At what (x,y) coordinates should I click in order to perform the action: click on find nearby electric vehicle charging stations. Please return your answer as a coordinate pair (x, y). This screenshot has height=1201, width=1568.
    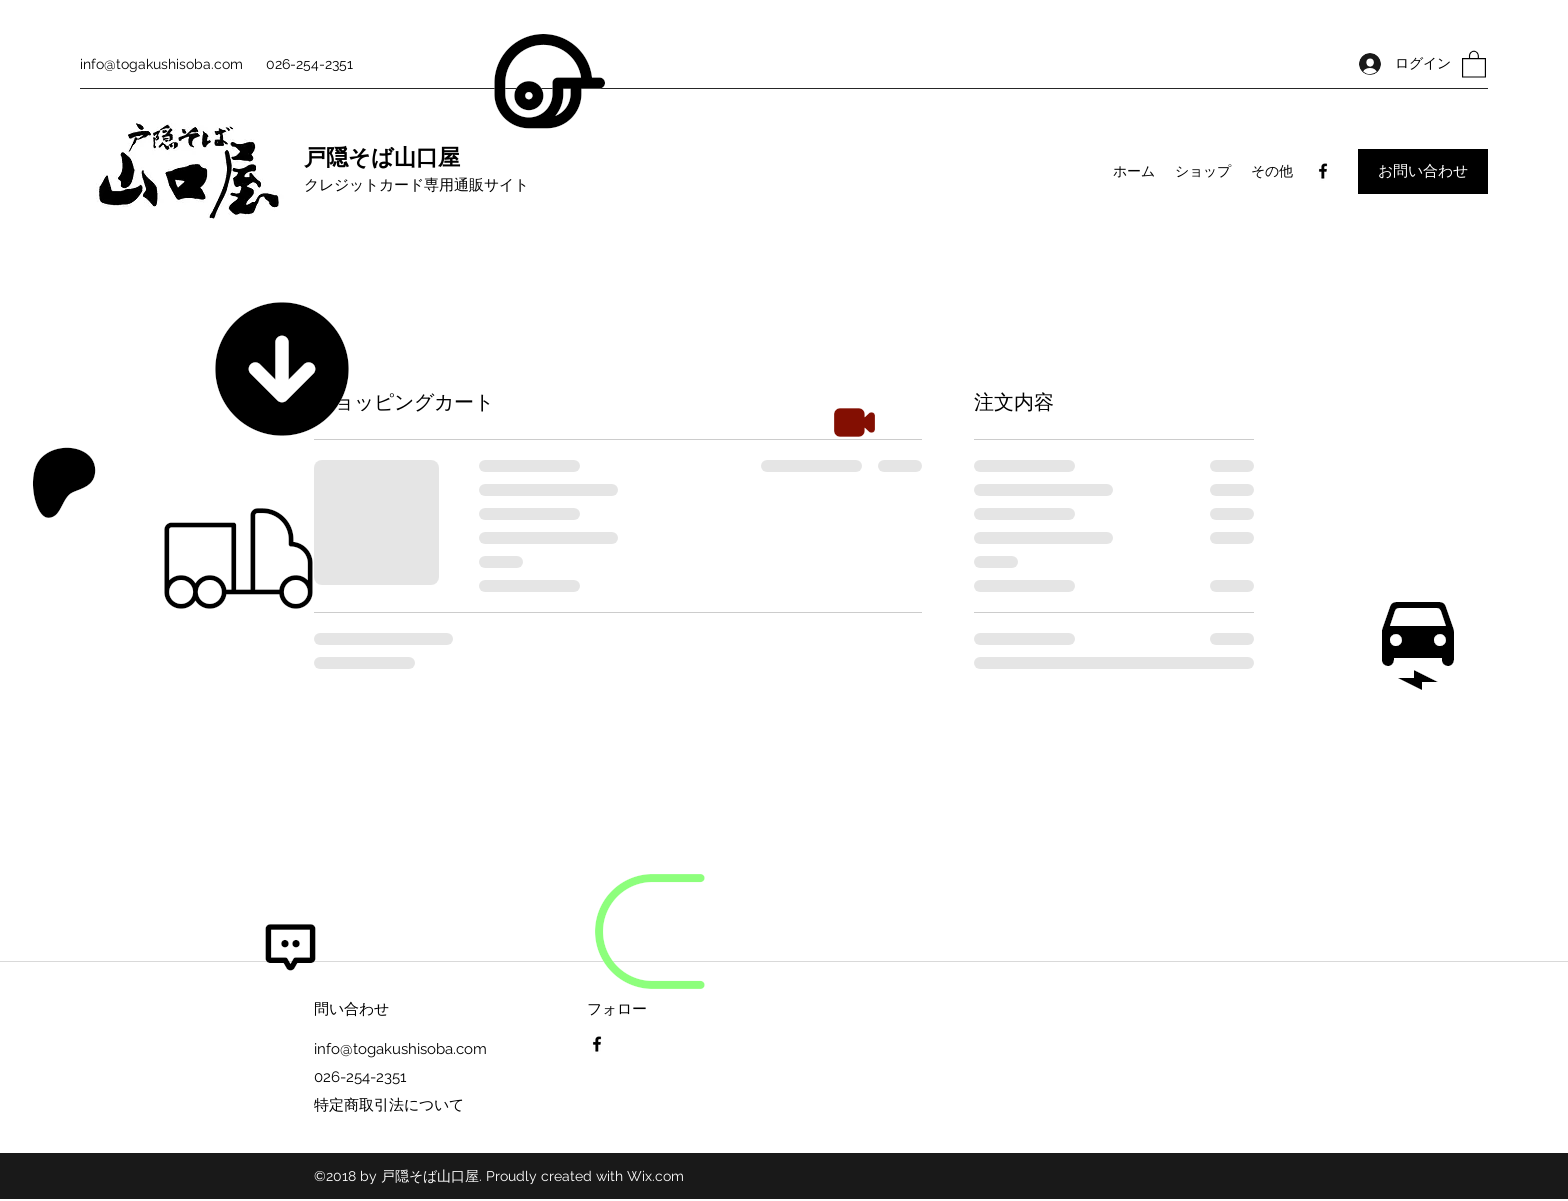
    Looking at the image, I should click on (1418, 646).